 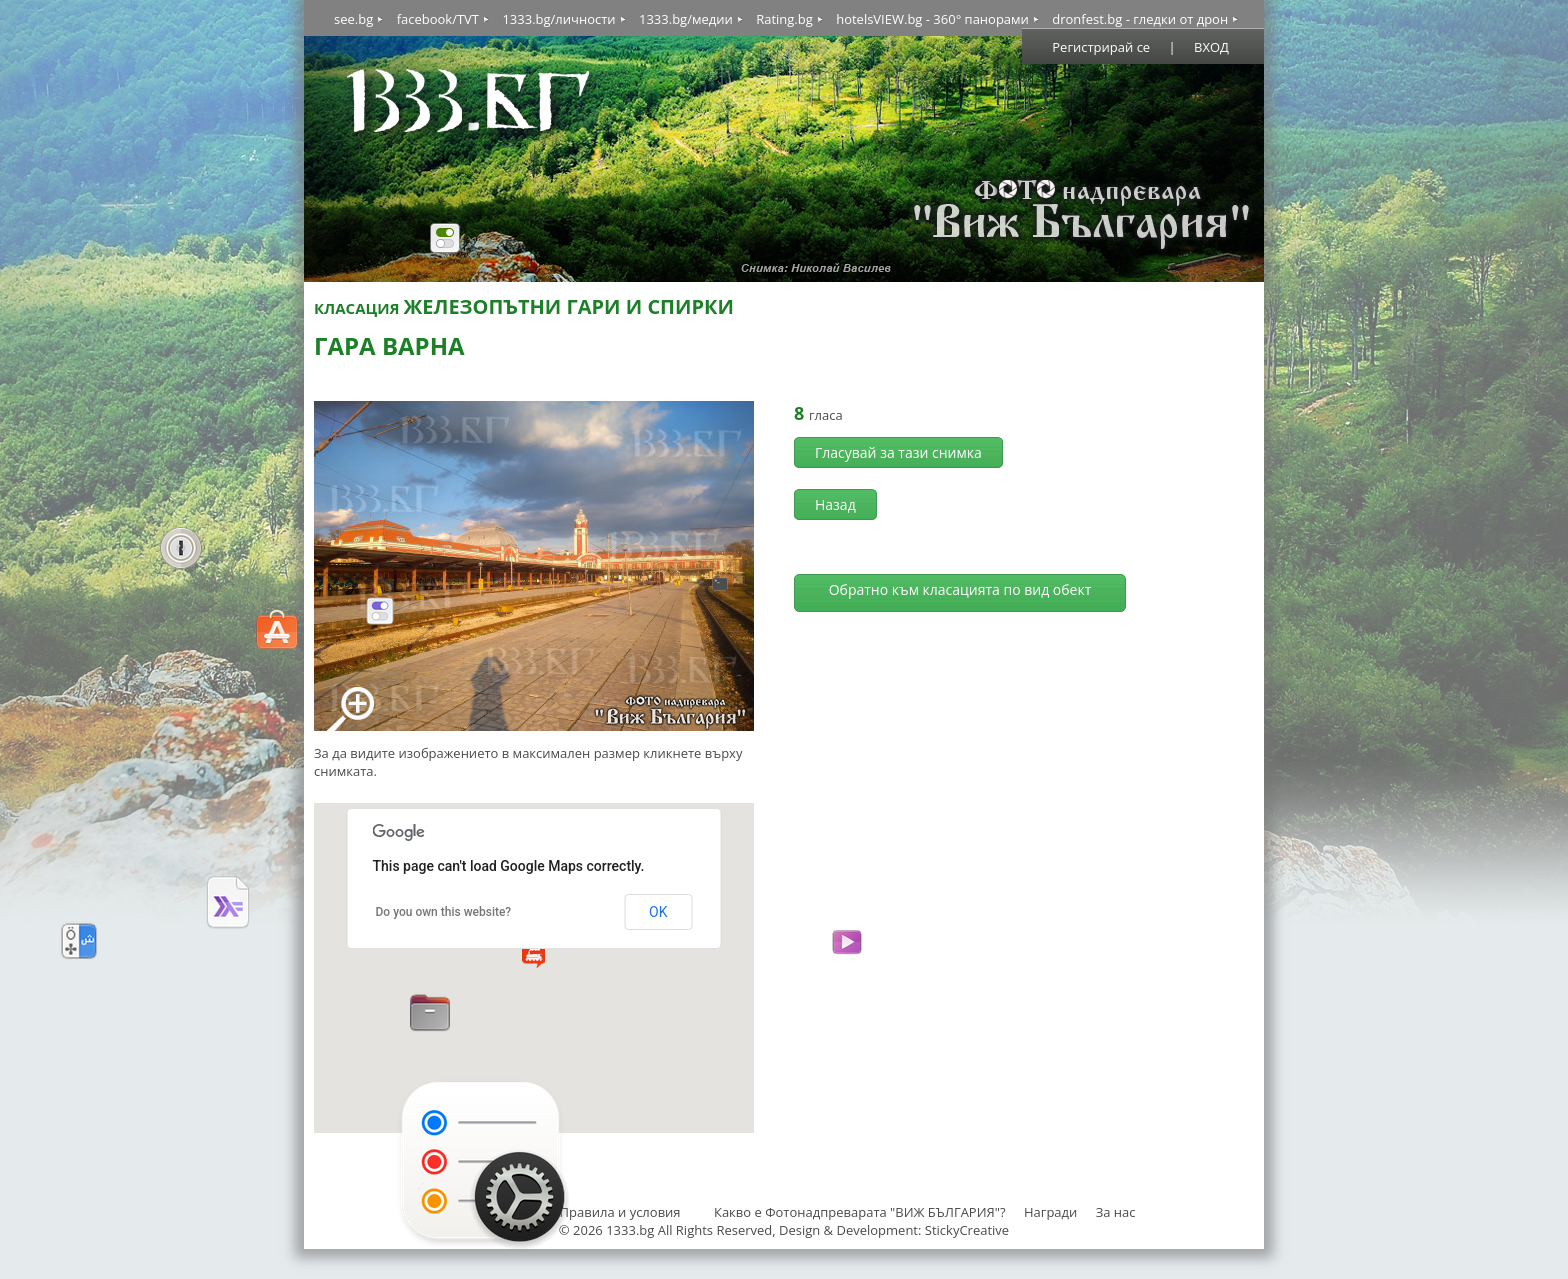 I want to click on open gnome tweaks to customize system settings, so click(x=445, y=238).